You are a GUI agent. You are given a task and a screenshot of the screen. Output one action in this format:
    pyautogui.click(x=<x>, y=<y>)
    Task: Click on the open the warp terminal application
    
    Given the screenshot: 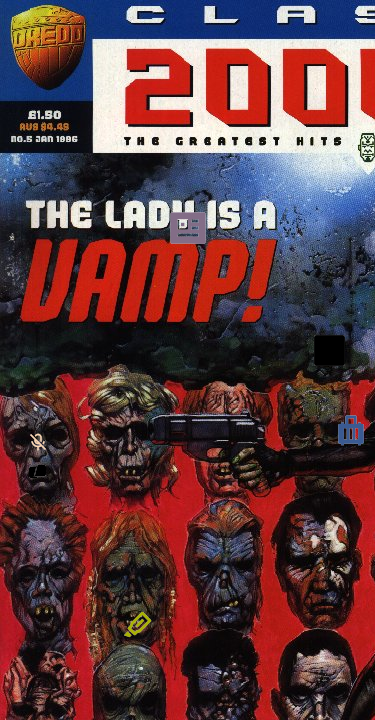 What is the action you would take?
    pyautogui.click(x=37, y=471)
    